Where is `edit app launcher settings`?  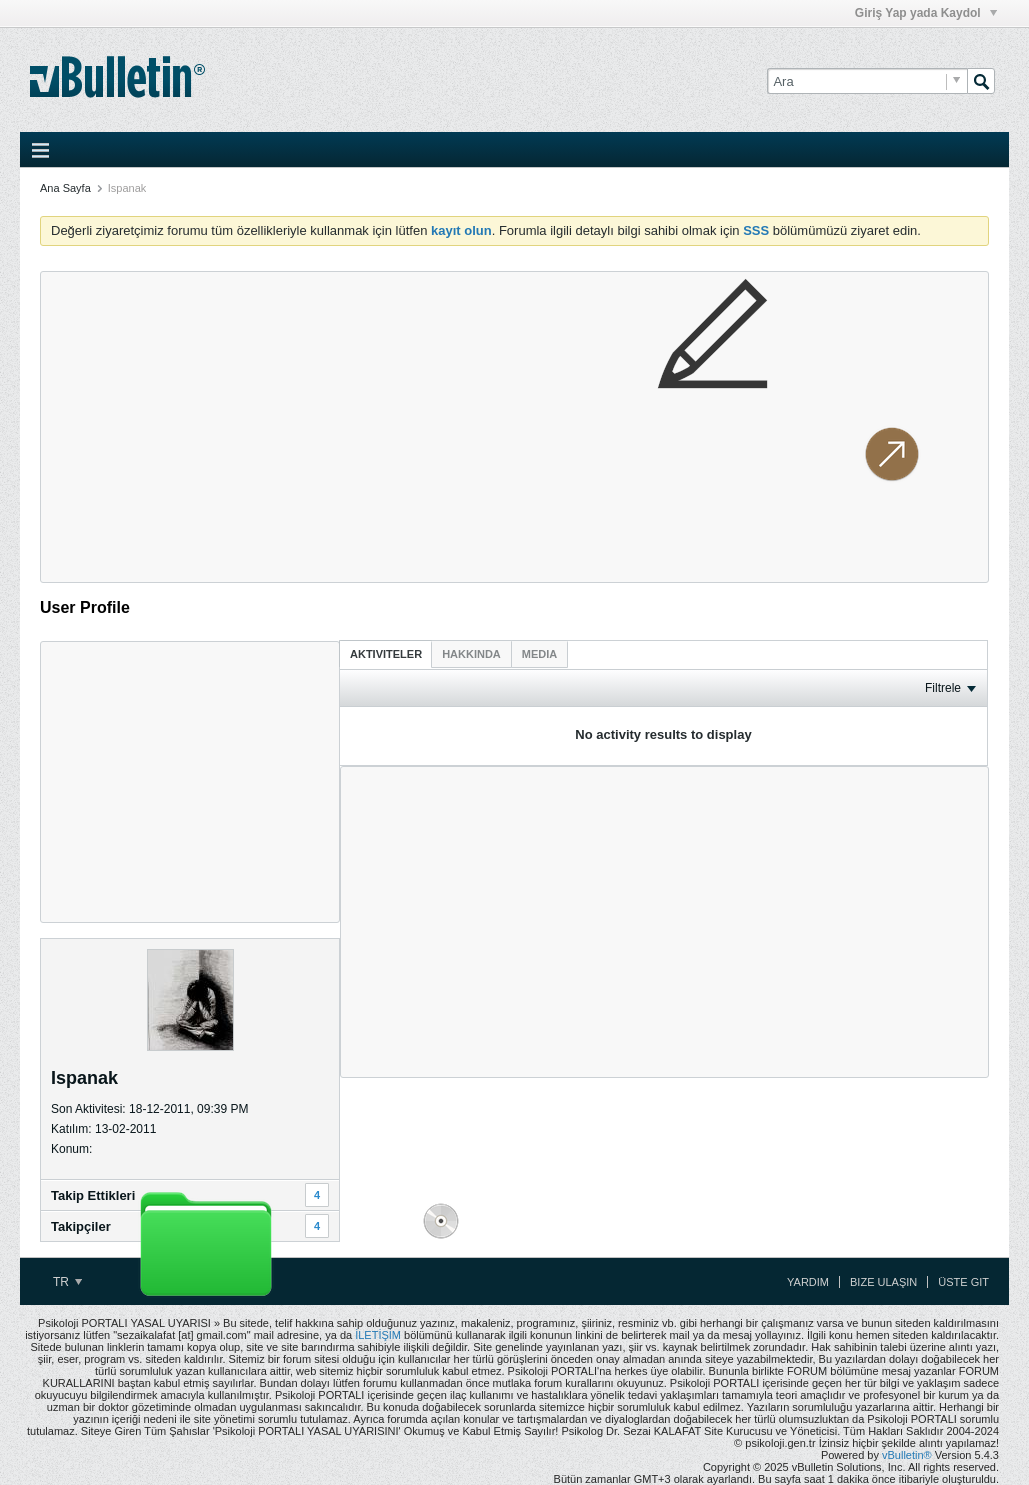
edit app launcher settings is located at coordinates (712, 333).